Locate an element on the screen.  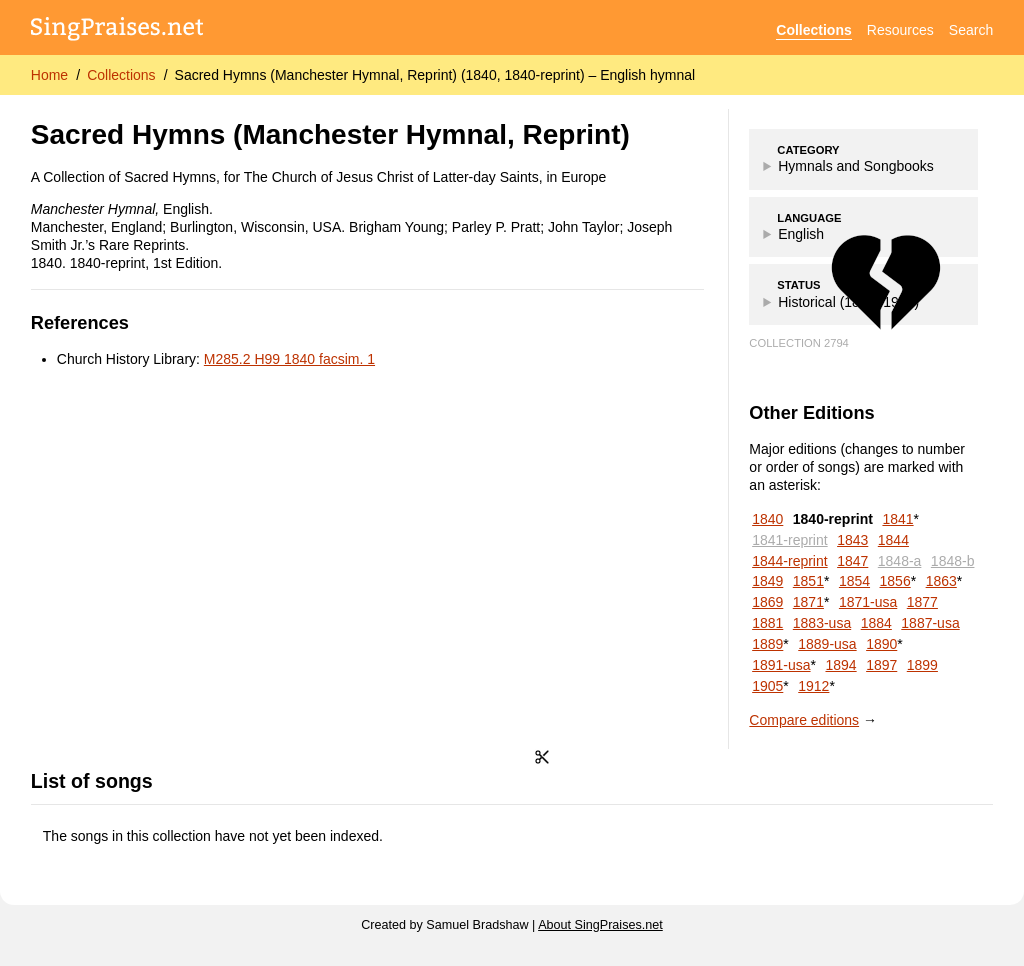
cut selected content to clipboard is located at coordinates (542, 757).